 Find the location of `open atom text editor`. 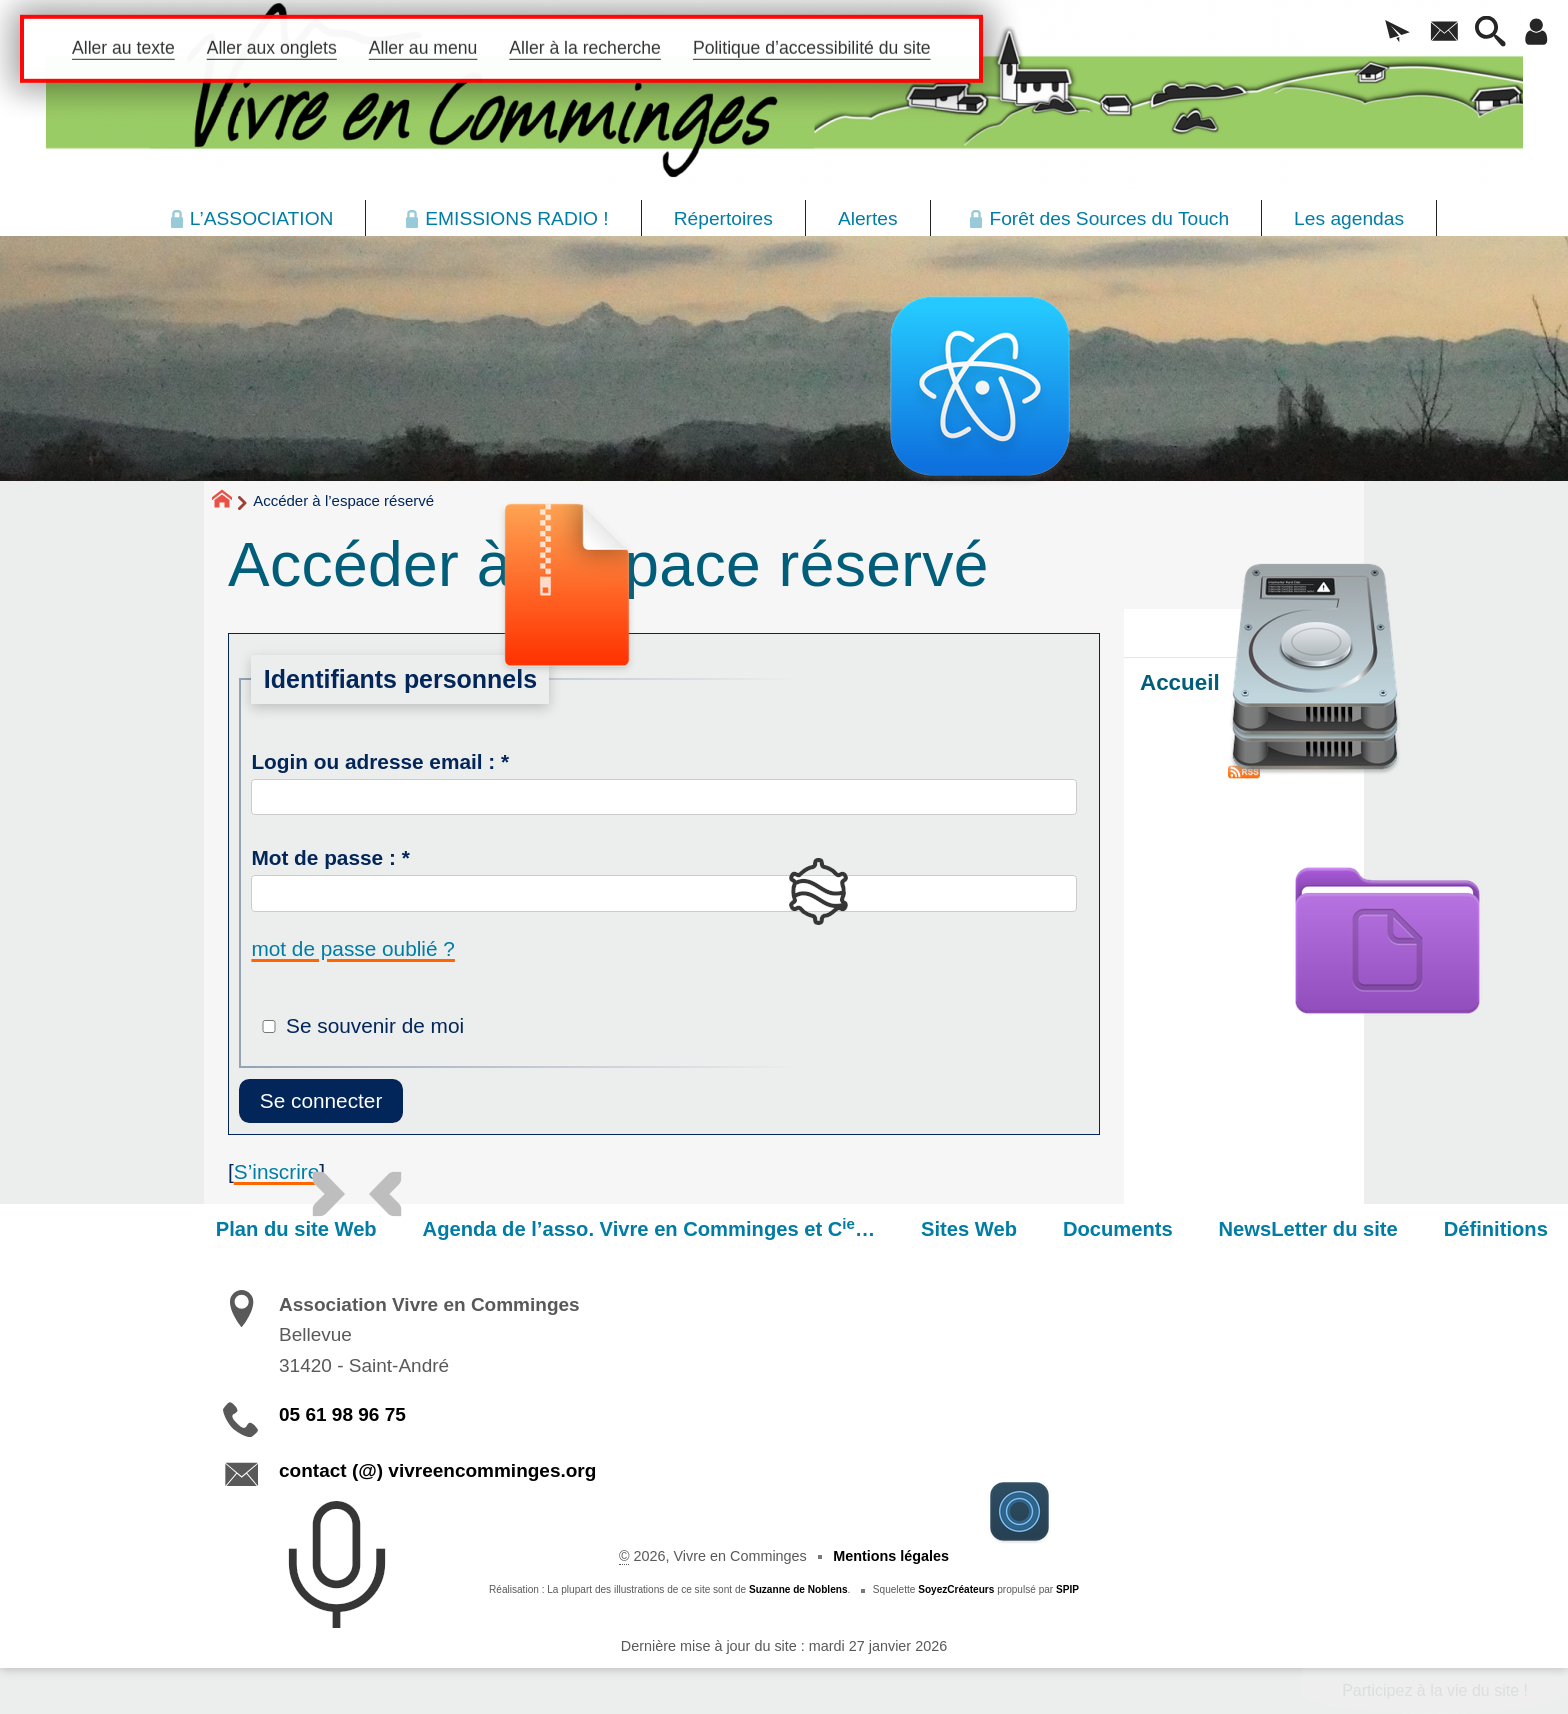

open atom text editor is located at coordinates (980, 386).